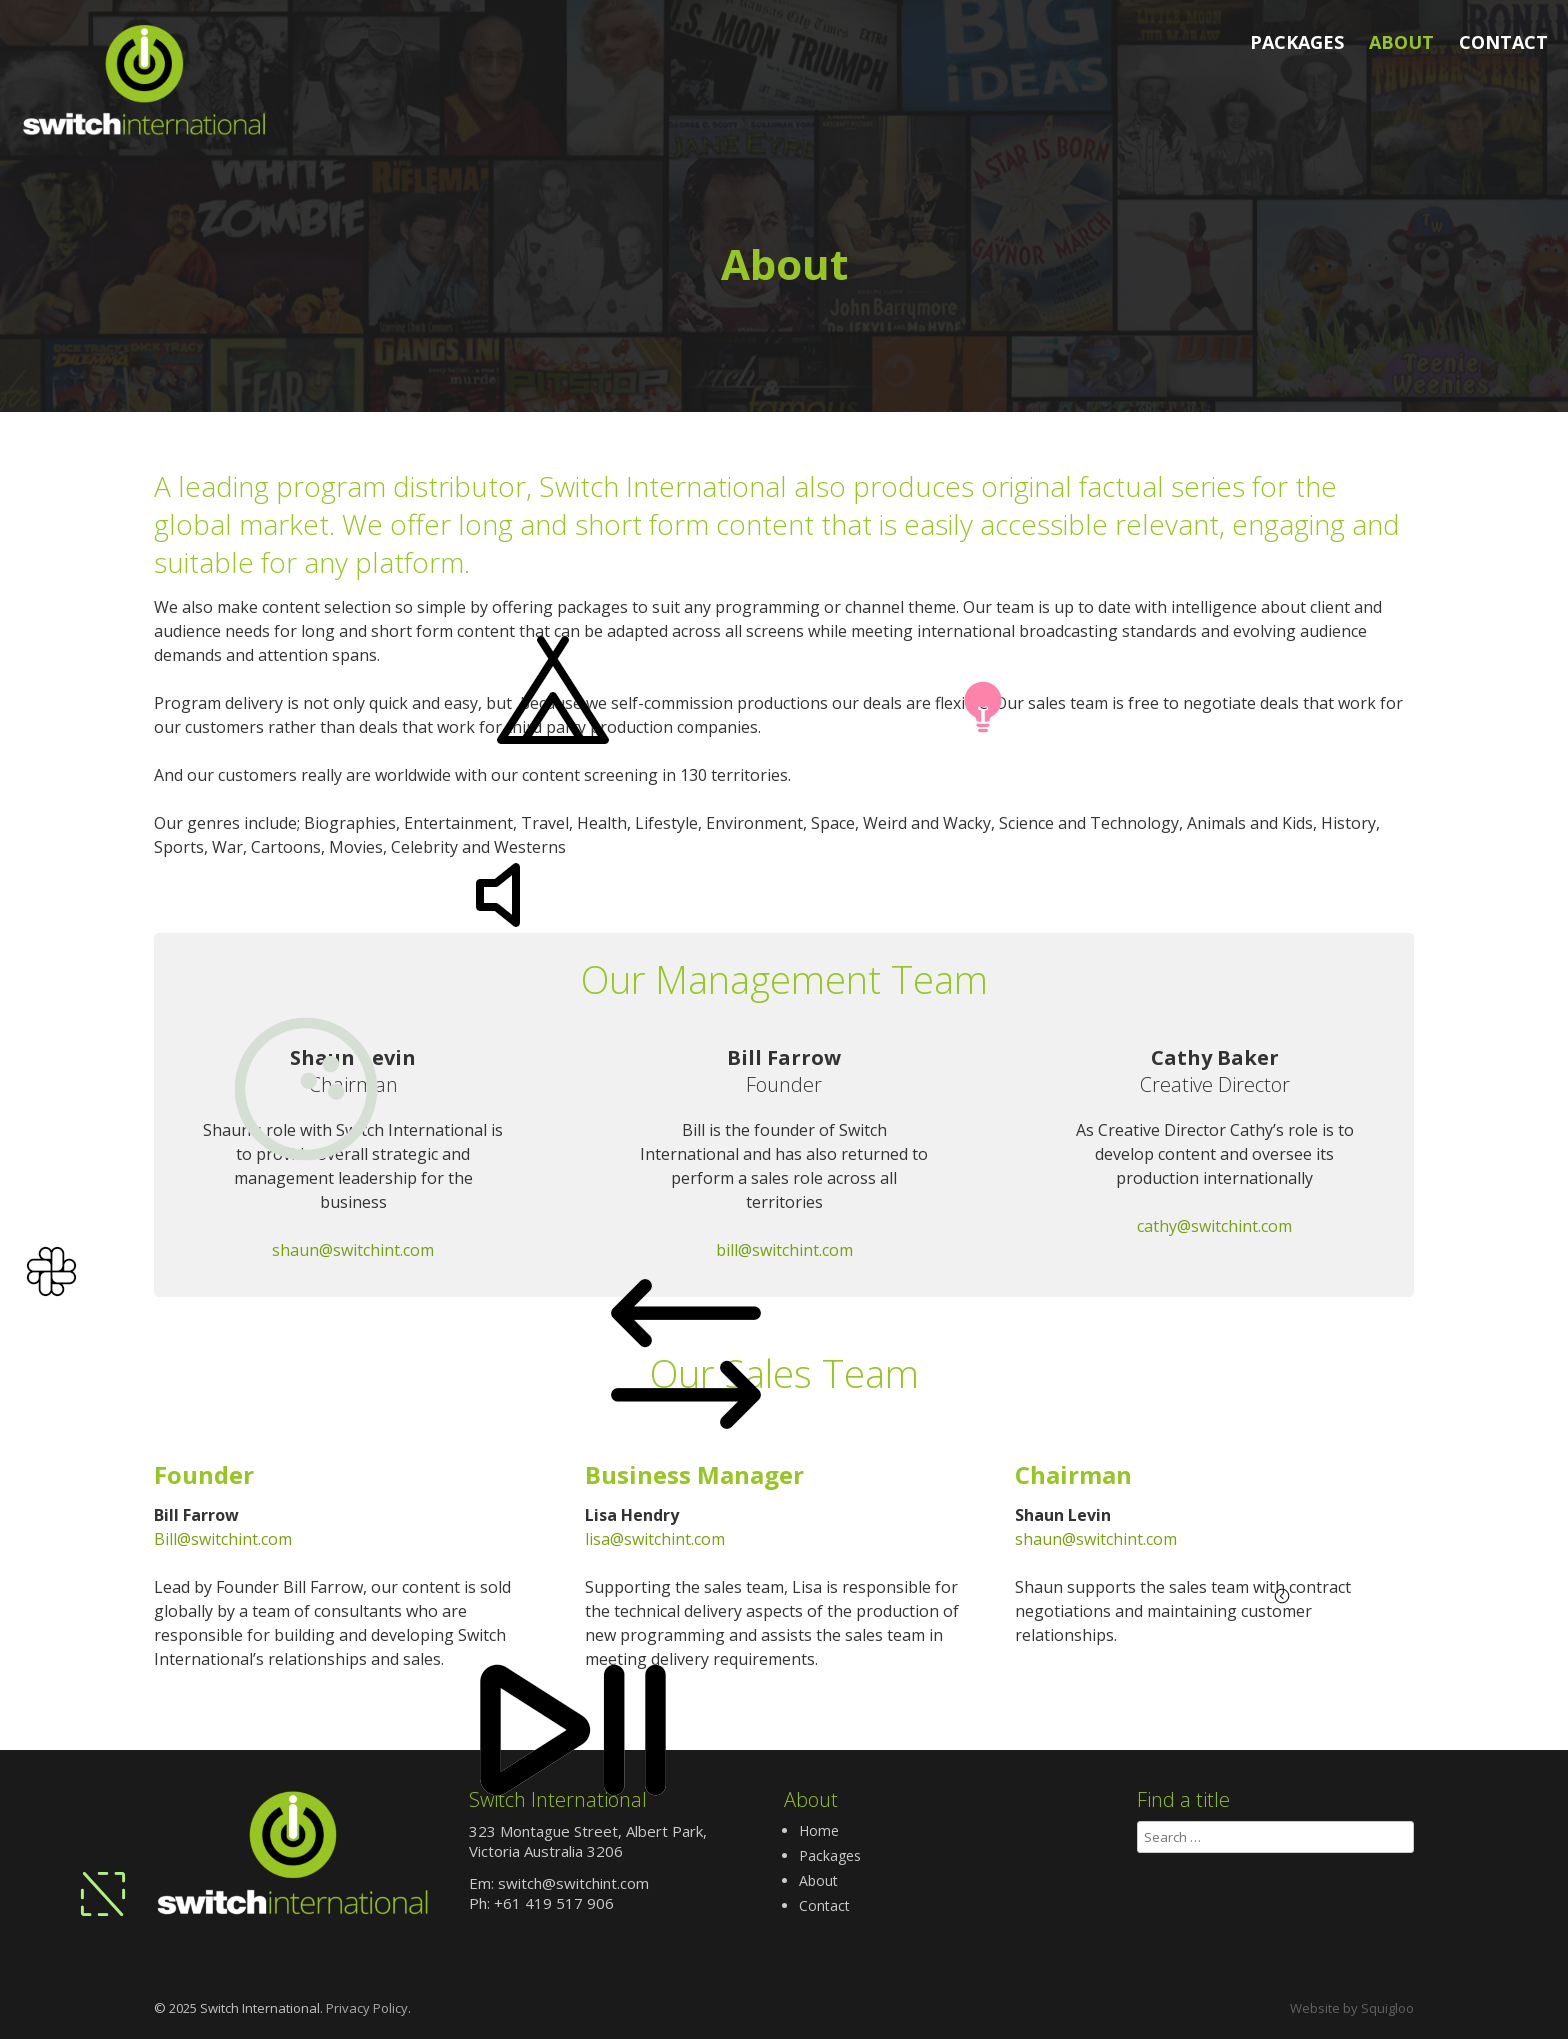  Describe the element at coordinates (520, 895) in the screenshot. I see `adjust volume settings` at that location.